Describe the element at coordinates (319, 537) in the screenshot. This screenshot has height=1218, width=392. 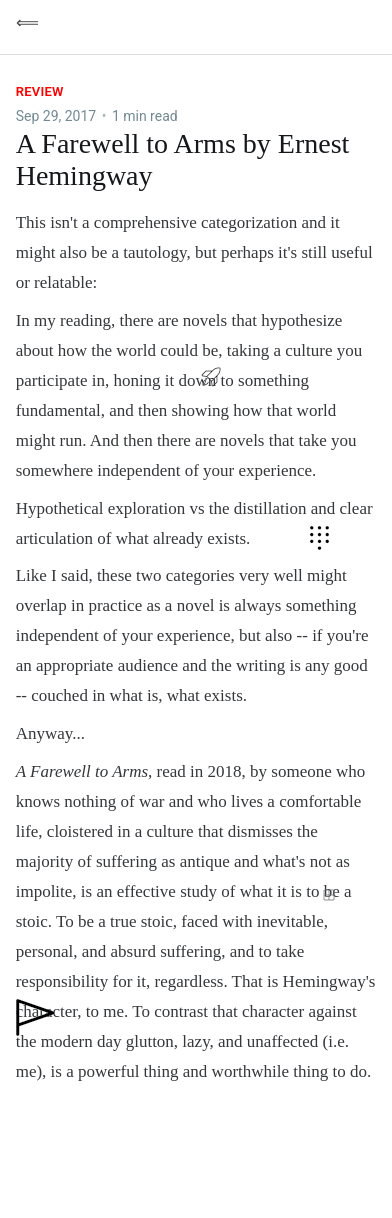
I see `open numeric keypad for input` at that location.